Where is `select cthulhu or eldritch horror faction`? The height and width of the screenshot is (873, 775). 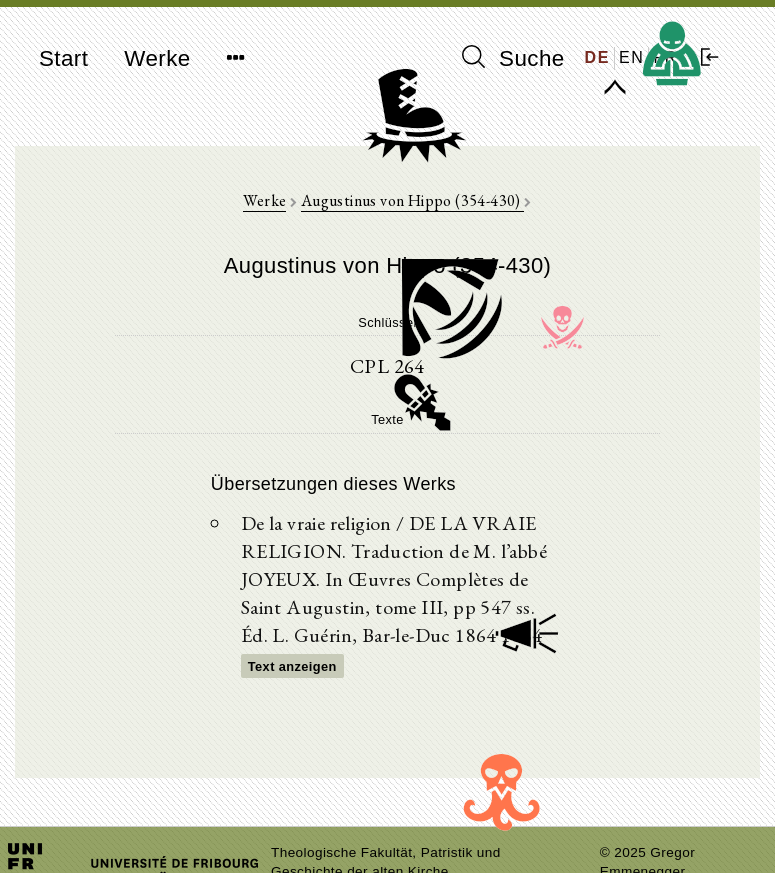 select cthulhu or eldritch horror faction is located at coordinates (501, 792).